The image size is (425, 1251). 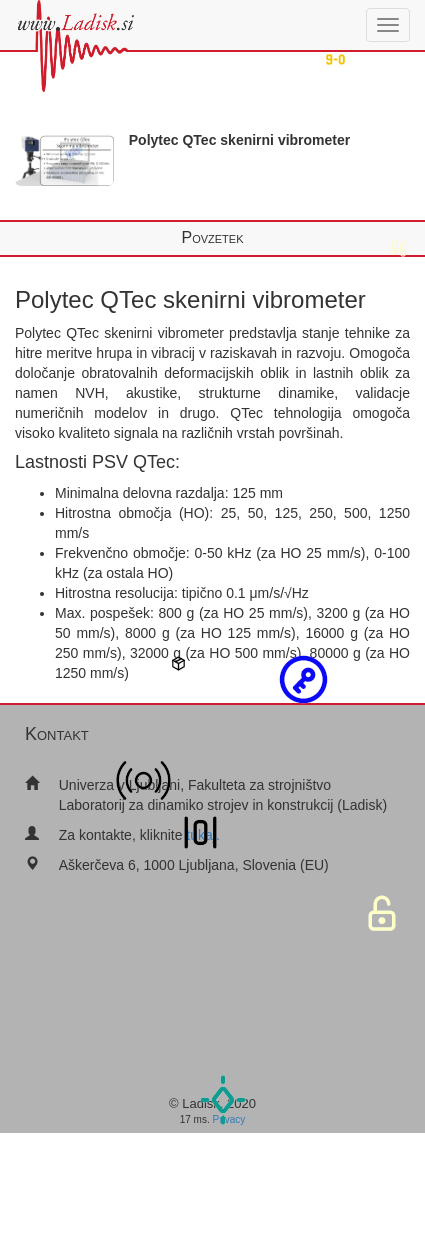 I want to click on access security or authentication settings, so click(x=303, y=679).